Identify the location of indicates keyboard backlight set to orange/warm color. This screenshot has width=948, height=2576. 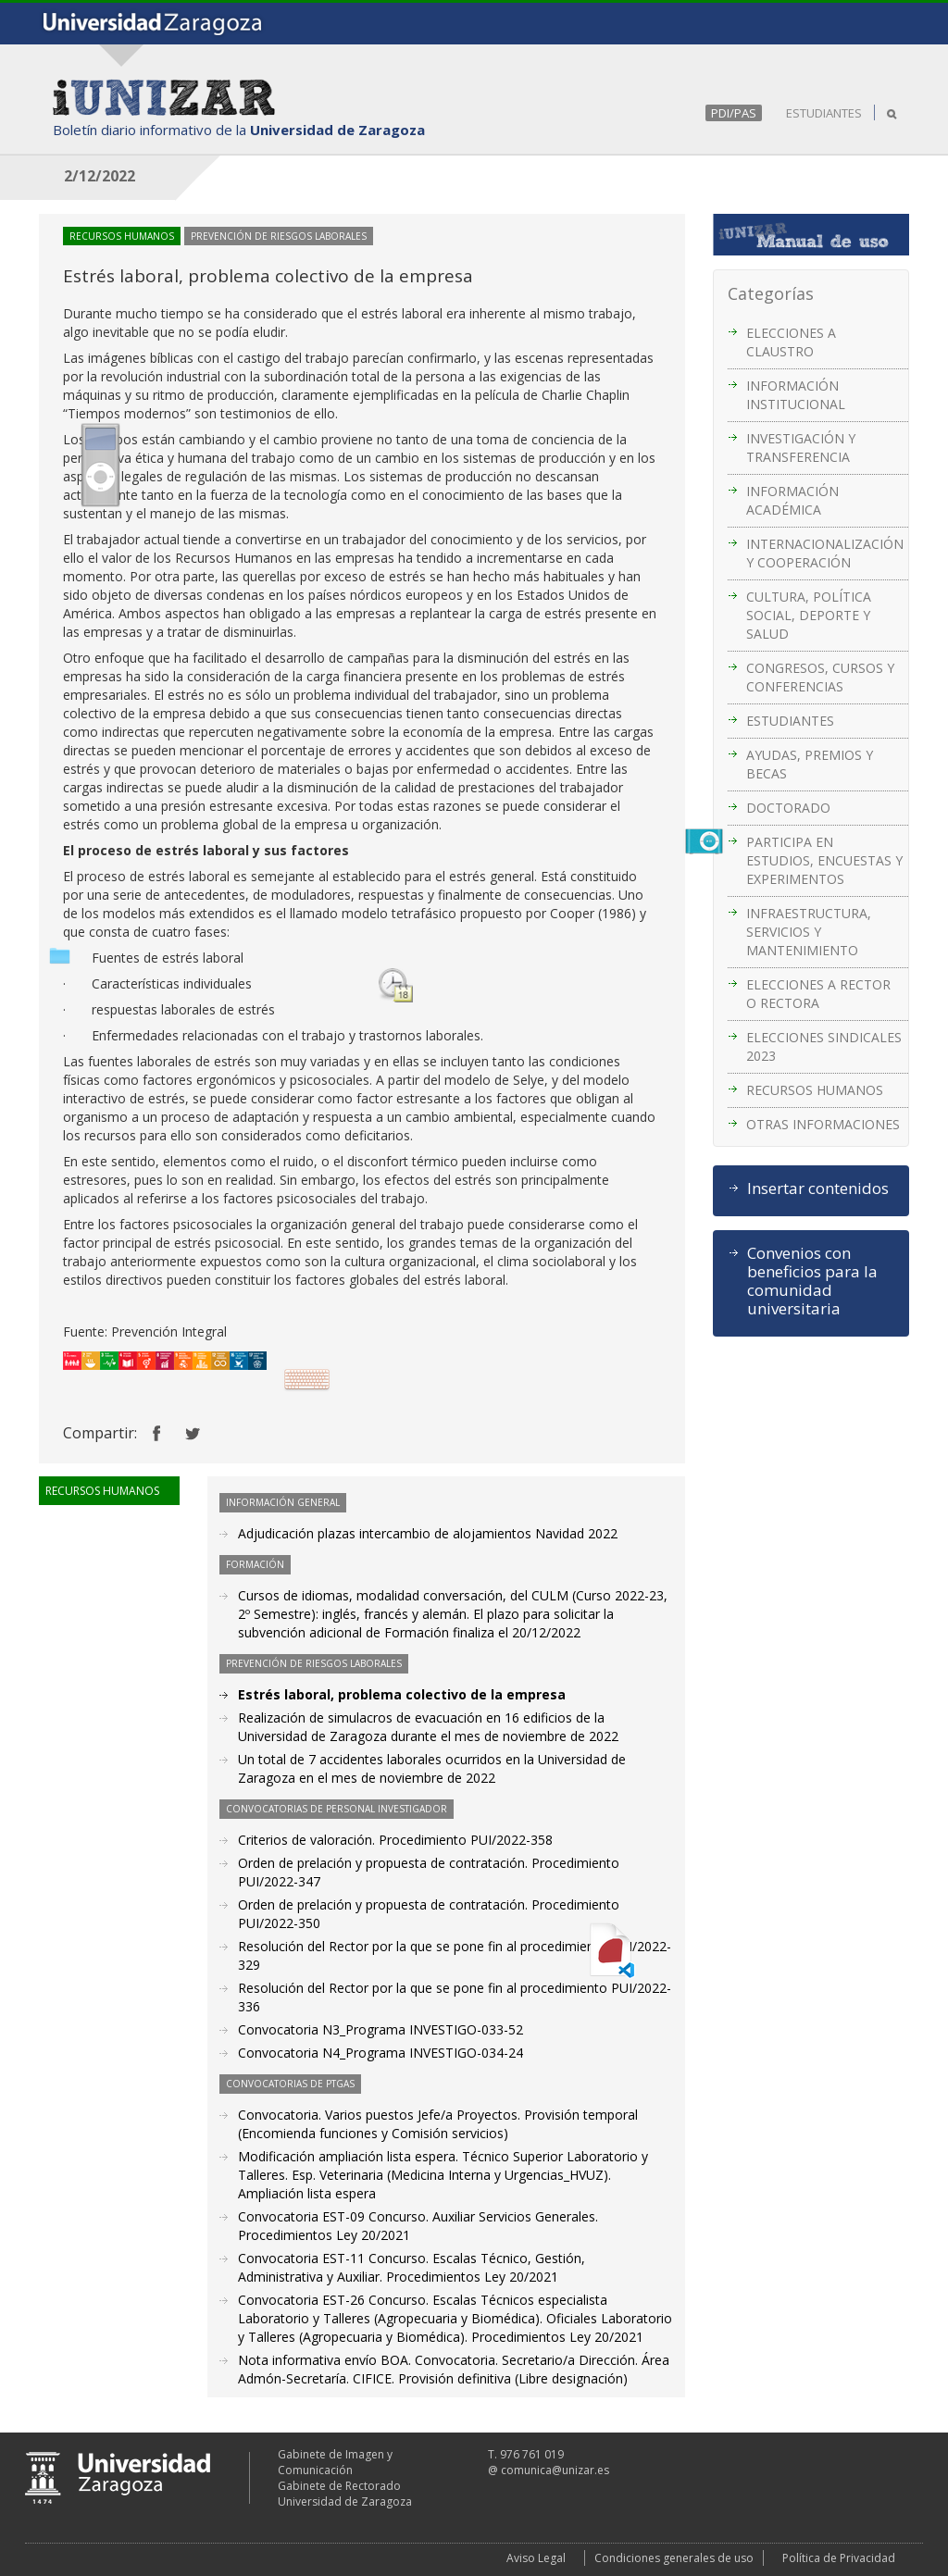
(306, 1379).